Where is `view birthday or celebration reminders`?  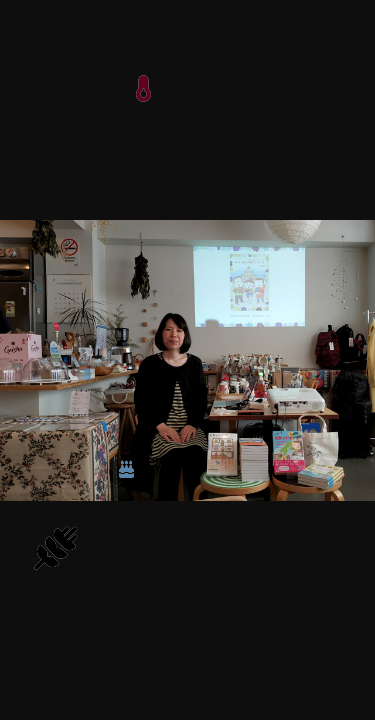 view birthday or celebration reminders is located at coordinates (126, 469).